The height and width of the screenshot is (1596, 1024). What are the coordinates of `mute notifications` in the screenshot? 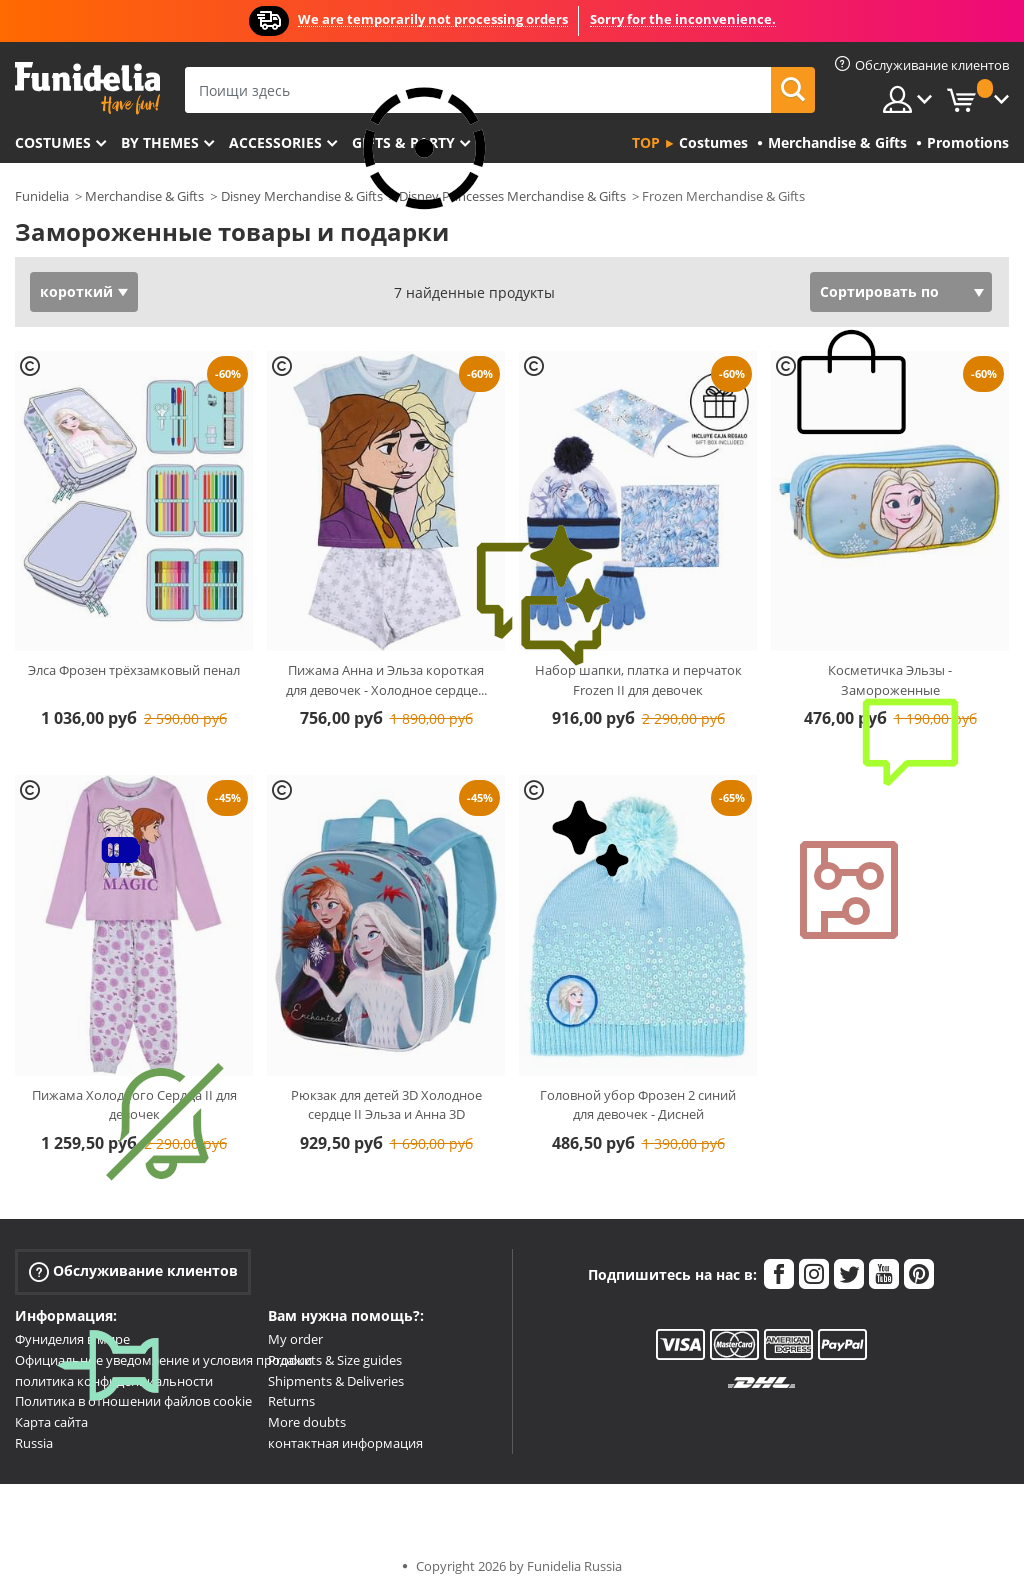 It's located at (161, 1123).